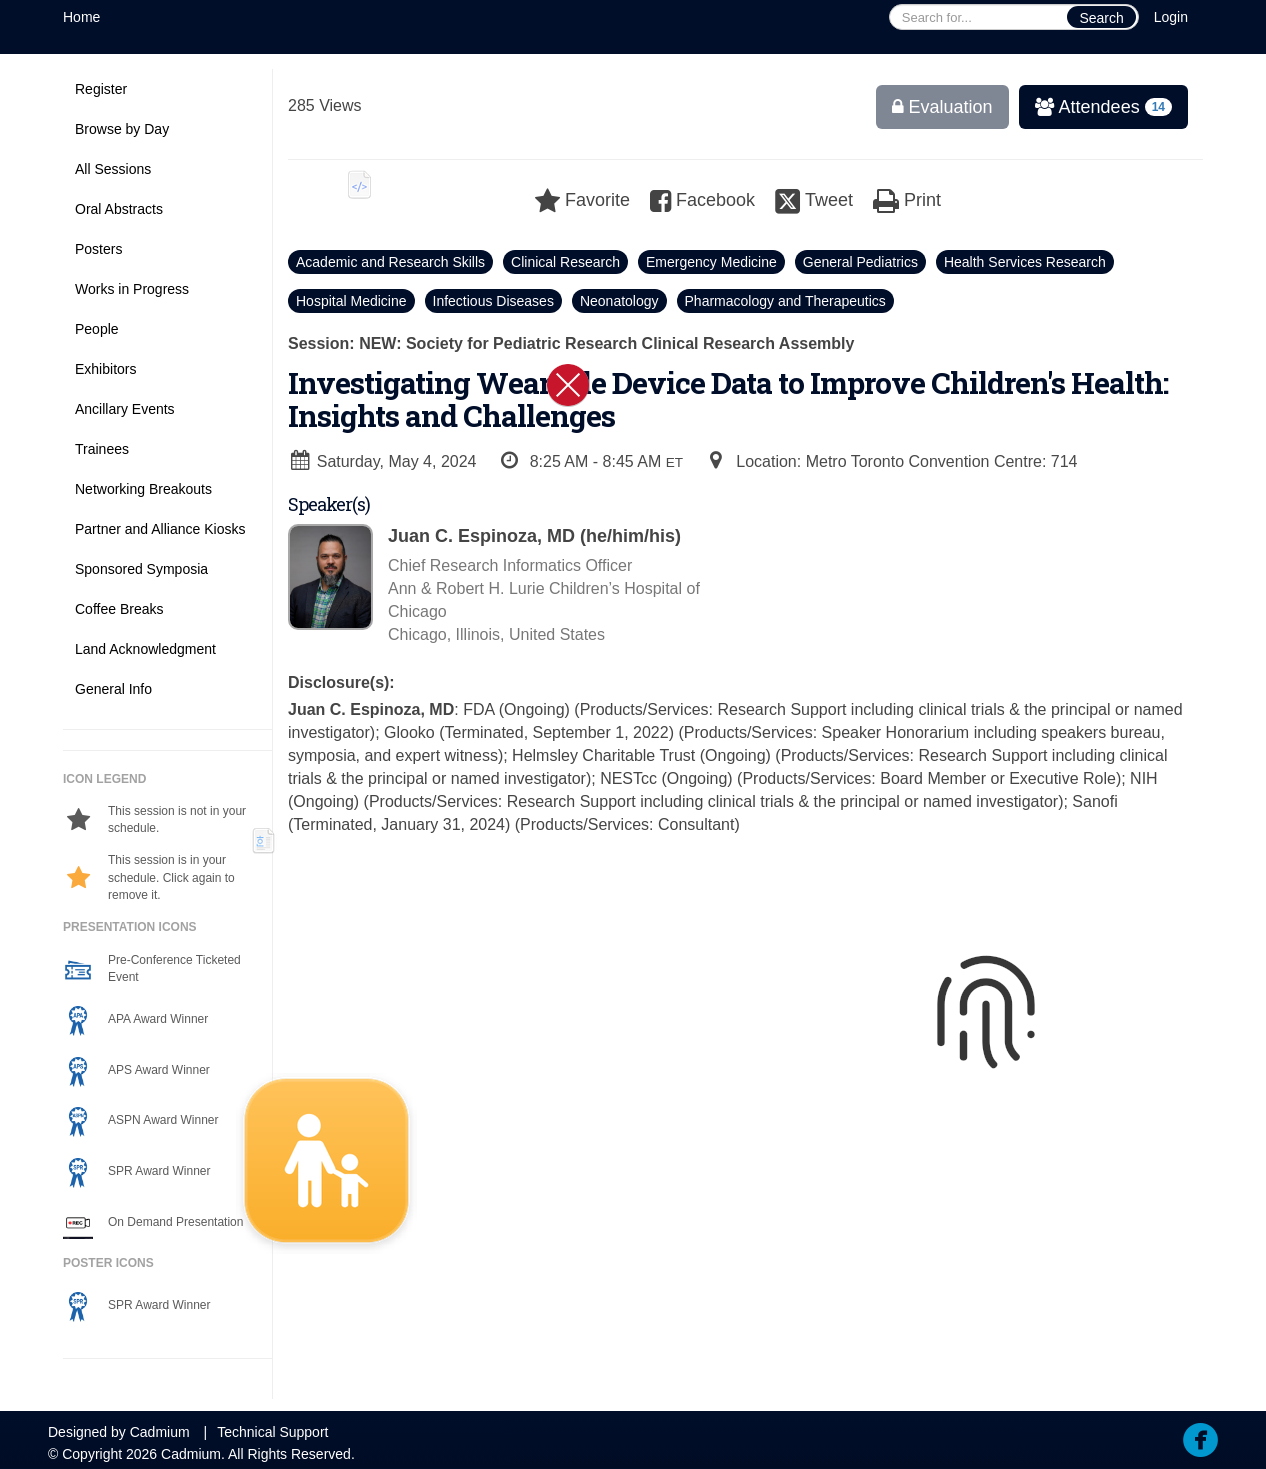 The height and width of the screenshot is (1469, 1266). What do you see at coordinates (359, 184) in the screenshot?
I see `an HTML or code file type indicator` at bounding box center [359, 184].